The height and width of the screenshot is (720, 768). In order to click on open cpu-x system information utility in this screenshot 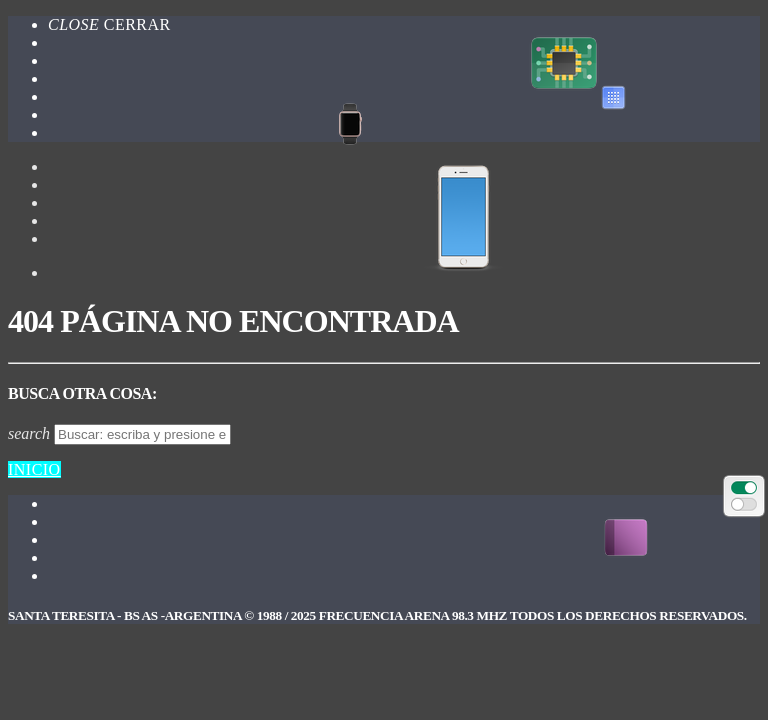, I will do `click(564, 63)`.